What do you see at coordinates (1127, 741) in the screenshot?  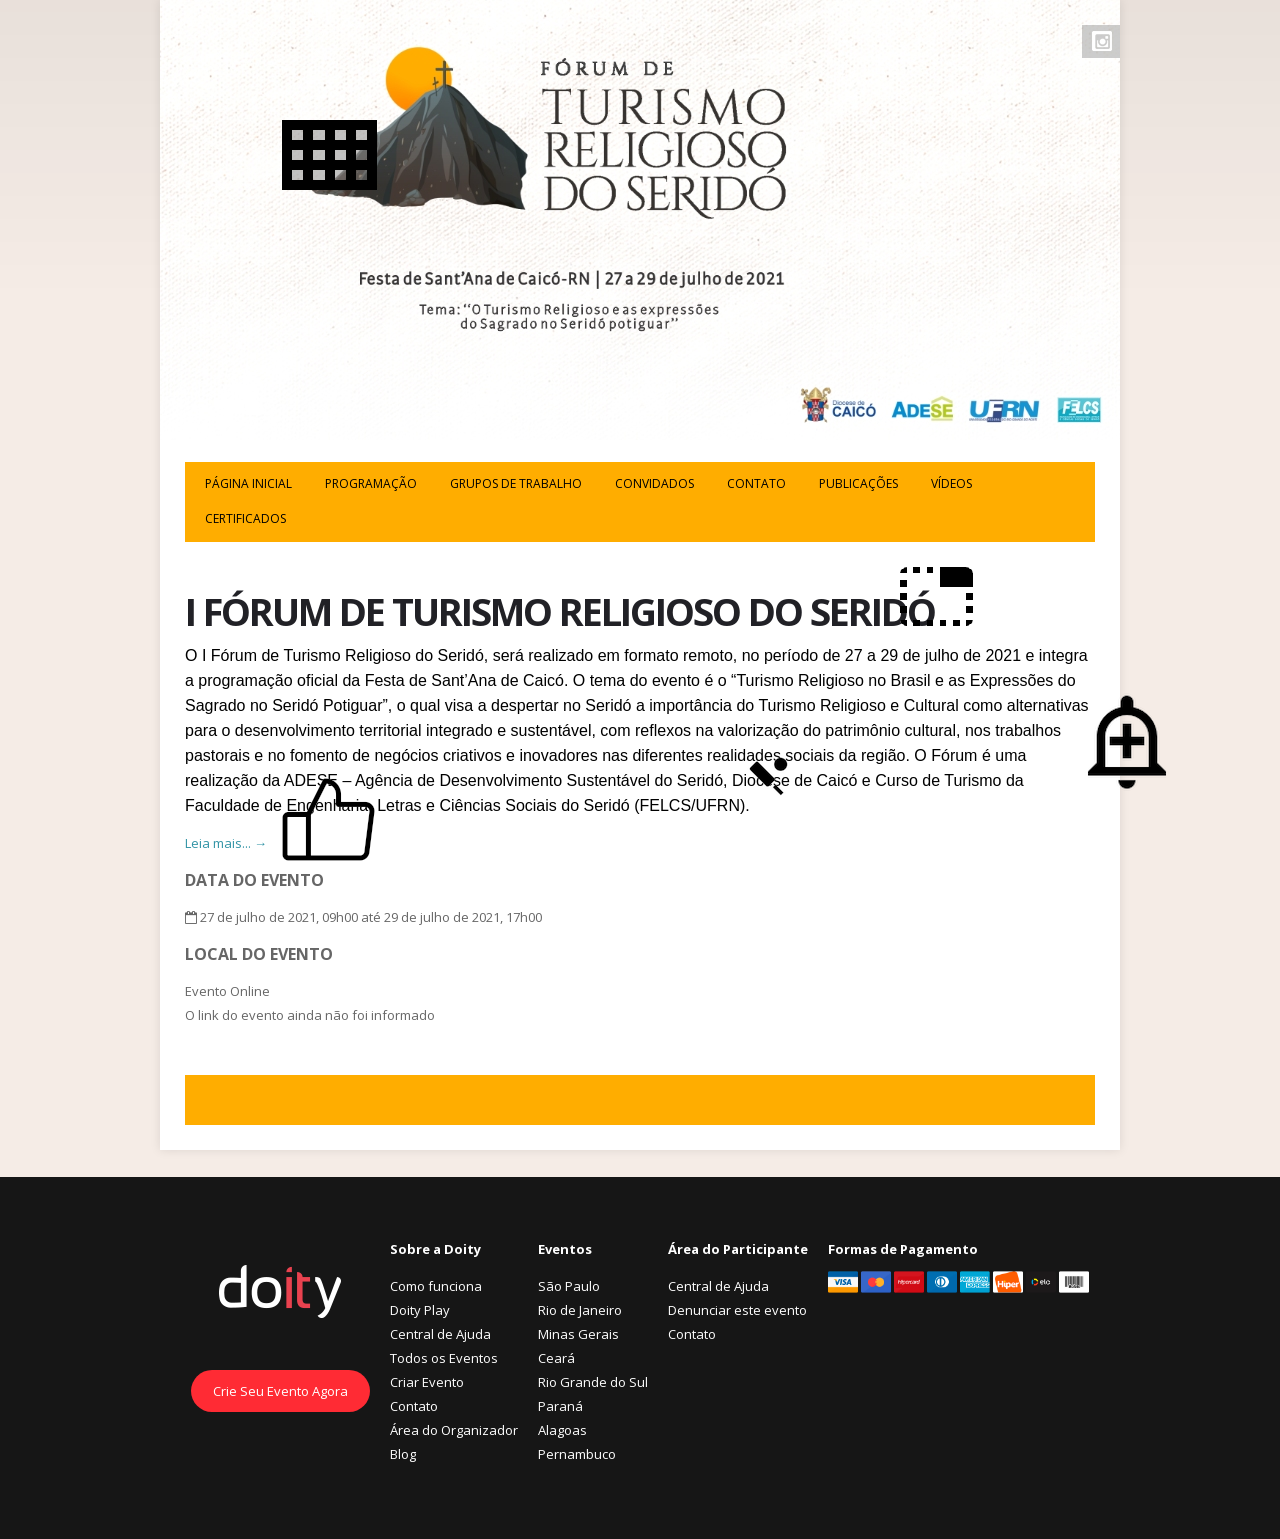 I see `add a new reminder or alert` at bounding box center [1127, 741].